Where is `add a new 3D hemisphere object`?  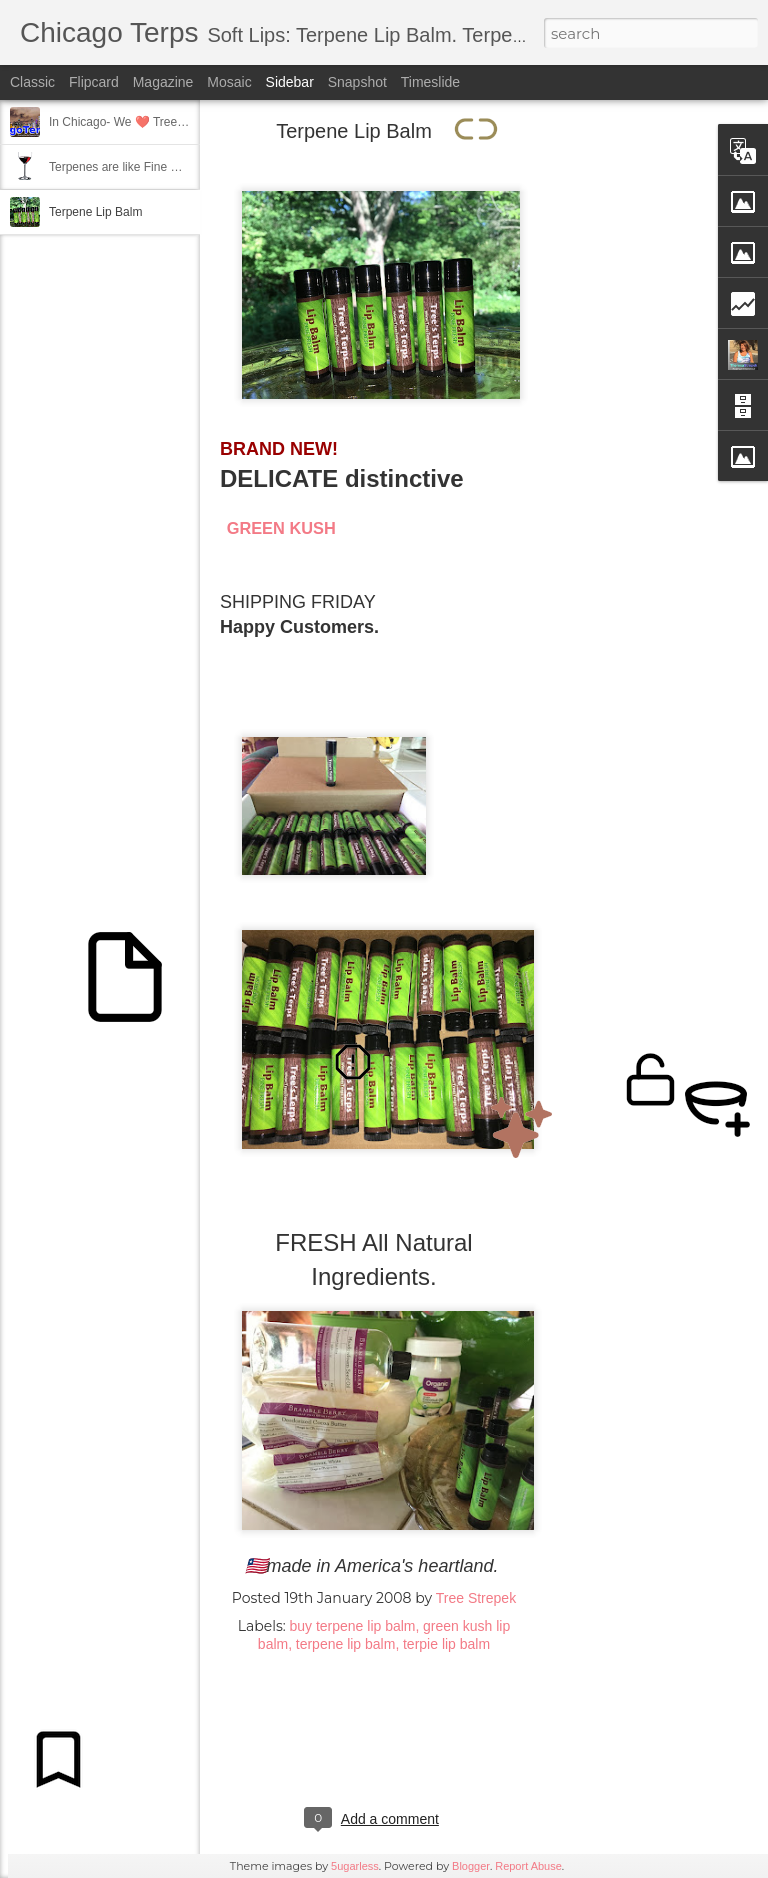
add a new 3D hemisphere object is located at coordinates (716, 1103).